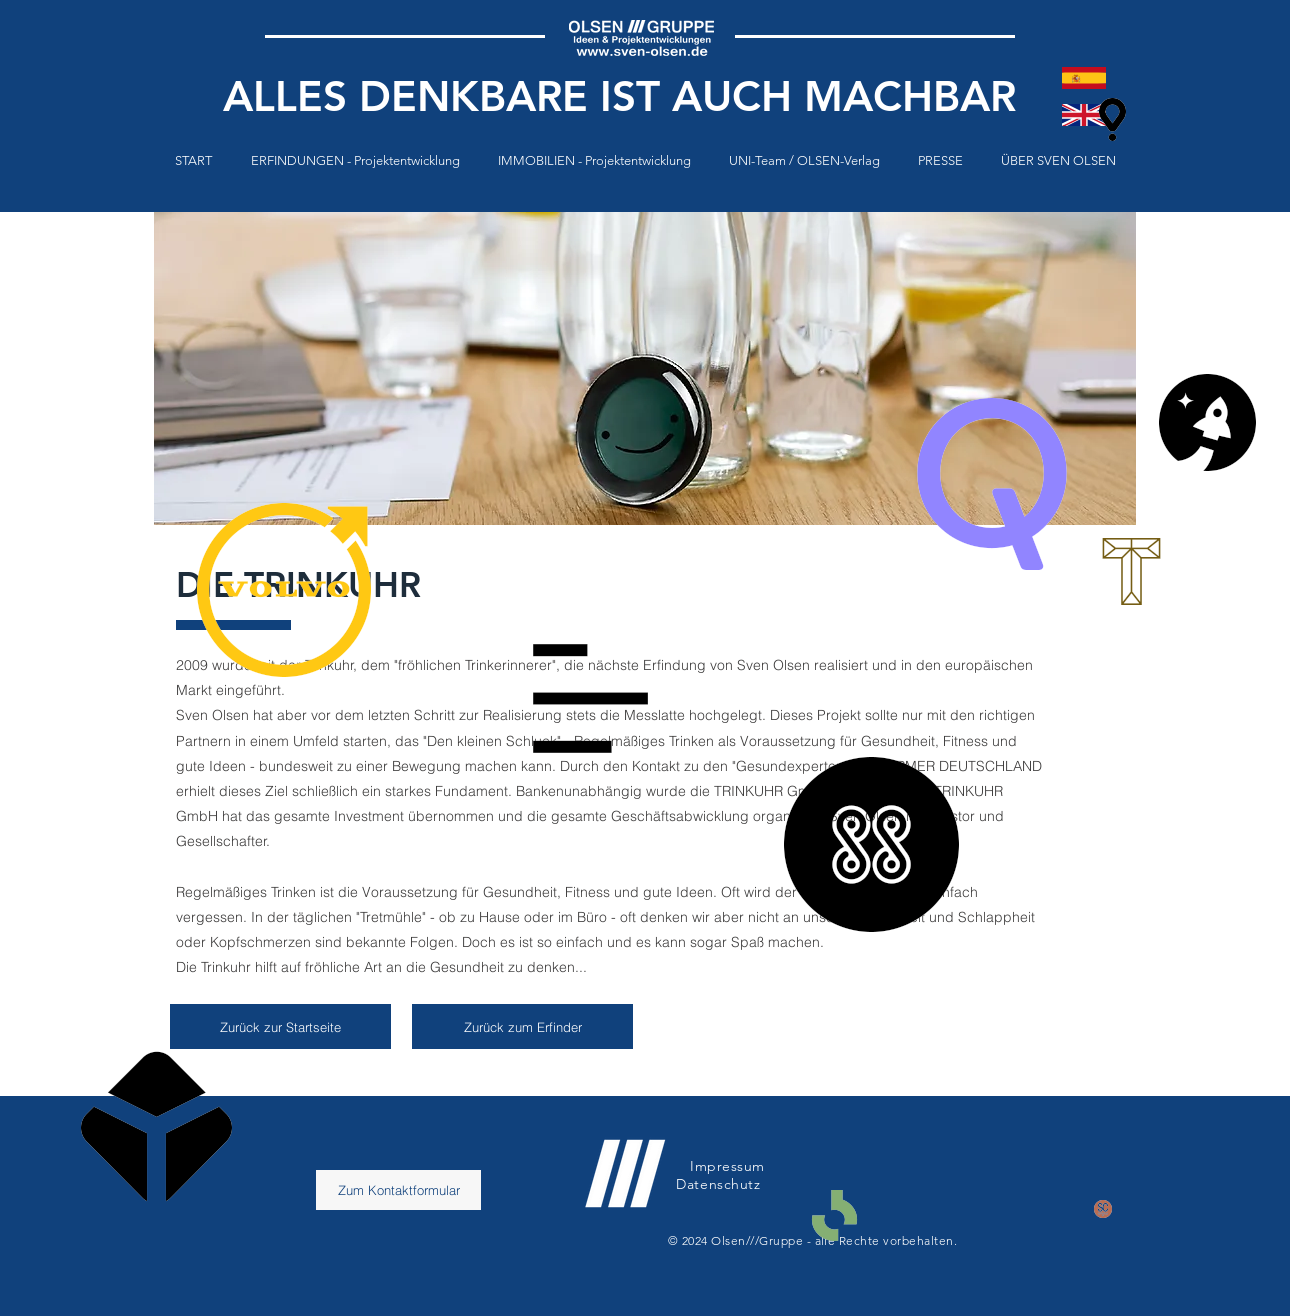 This screenshot has width=1290, height=1316. Describe the element at coordinates (284, 590) in the screenshot. I see `Volvo brand logo` at that location.